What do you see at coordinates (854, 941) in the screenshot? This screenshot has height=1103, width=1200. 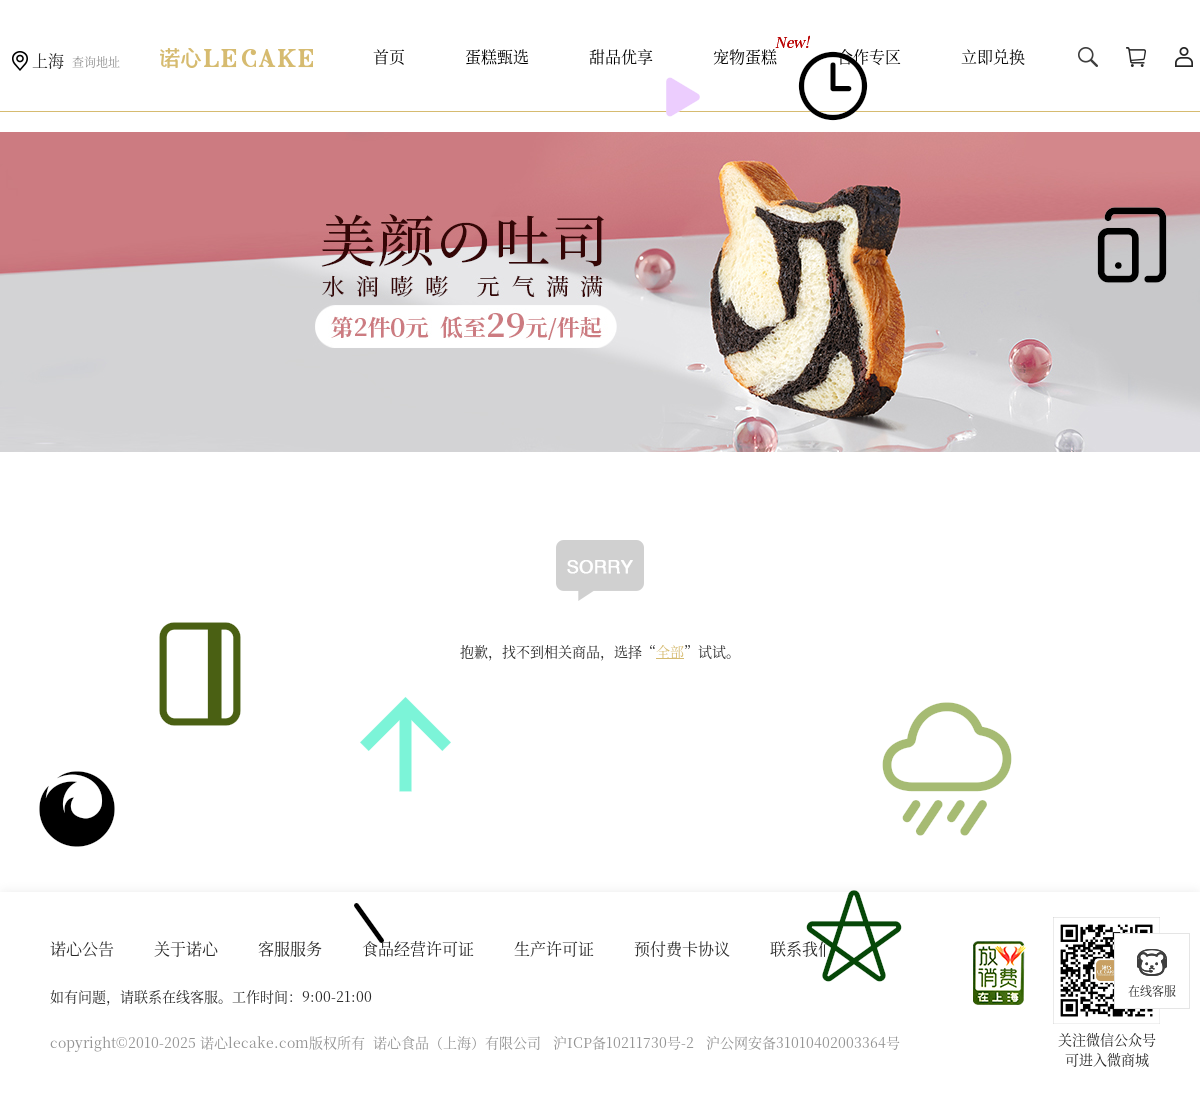 I see `select occult or mystical category` at bounding box center [854, 941].